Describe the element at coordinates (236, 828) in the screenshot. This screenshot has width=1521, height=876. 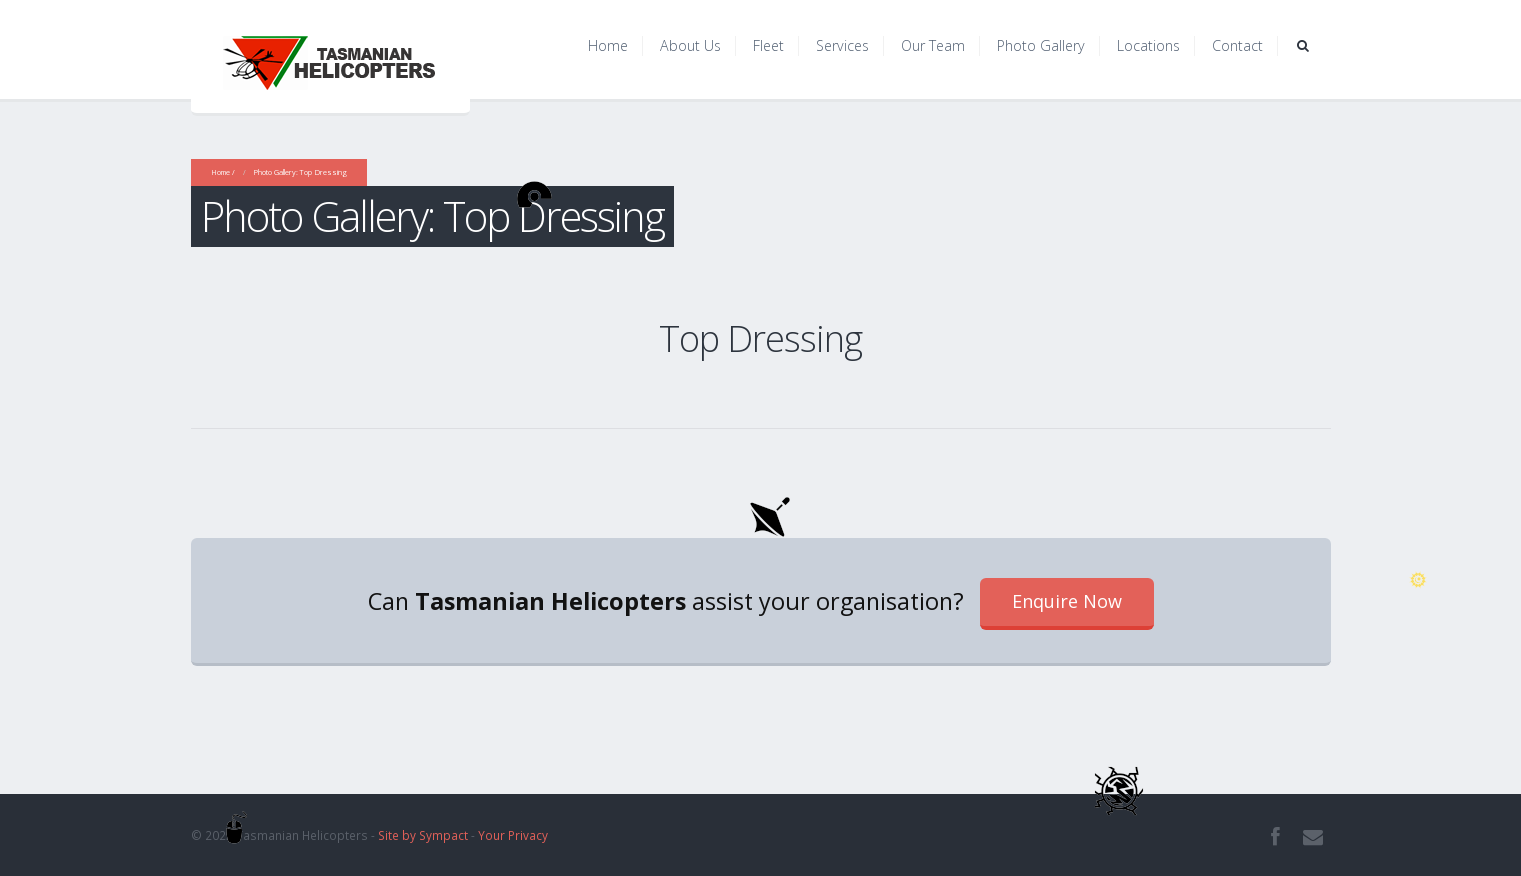
I see `indicates mouse input or cursor control settings` at that location.